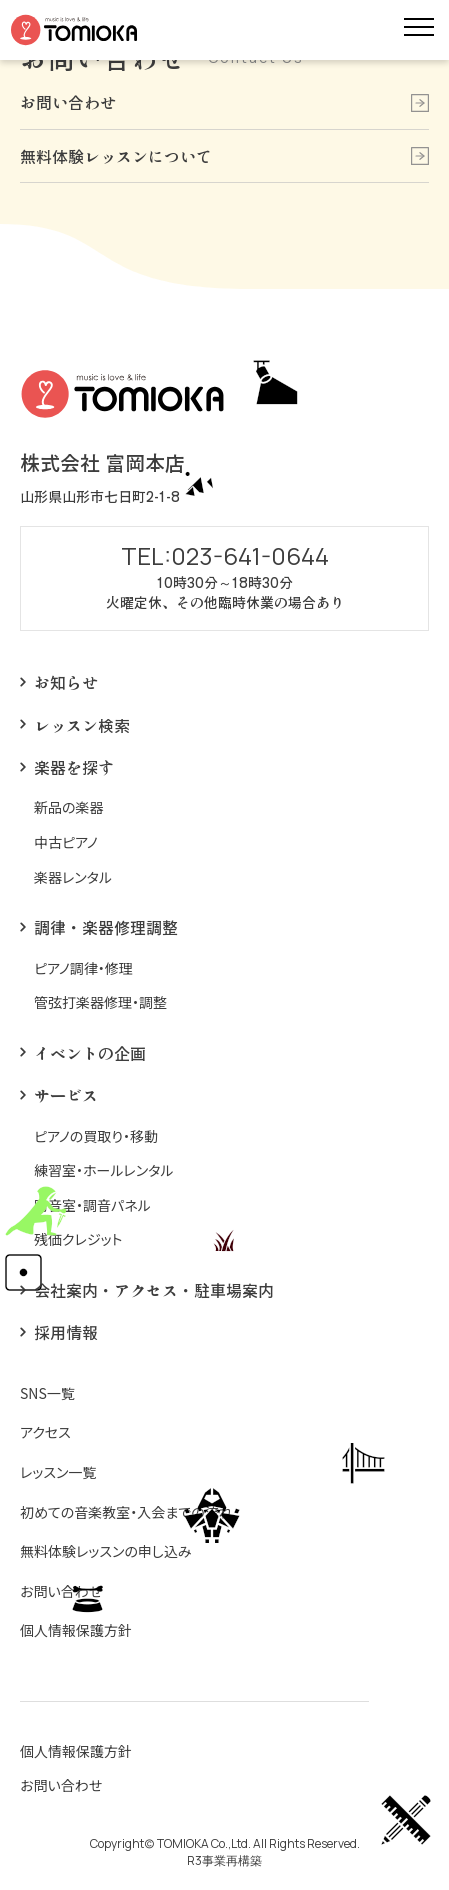  I want to click on select assassin or rogue character class, so click(36, 1211).